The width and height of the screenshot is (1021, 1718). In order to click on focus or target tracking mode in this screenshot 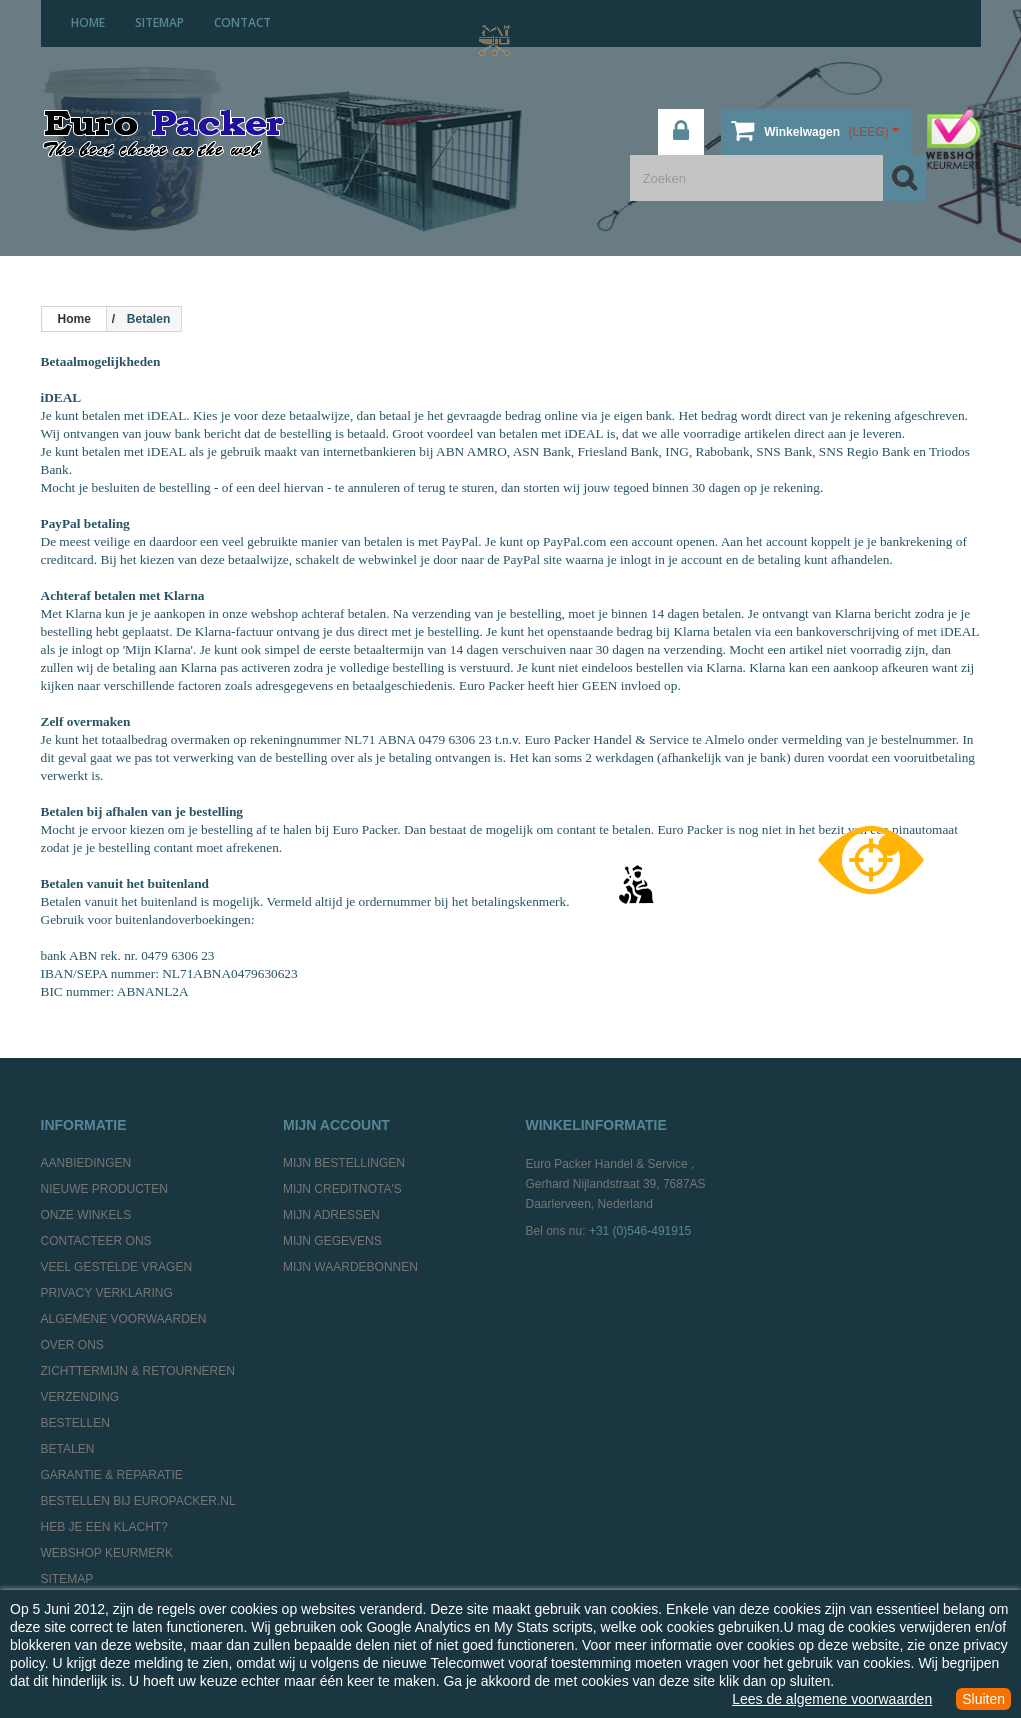, I will do `click(871, 860)`.